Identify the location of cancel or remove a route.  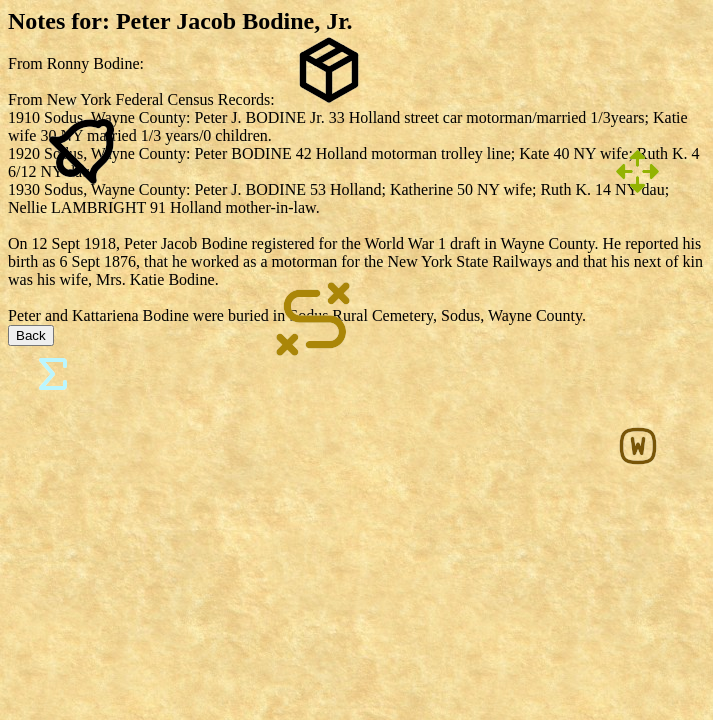
(313, 319).